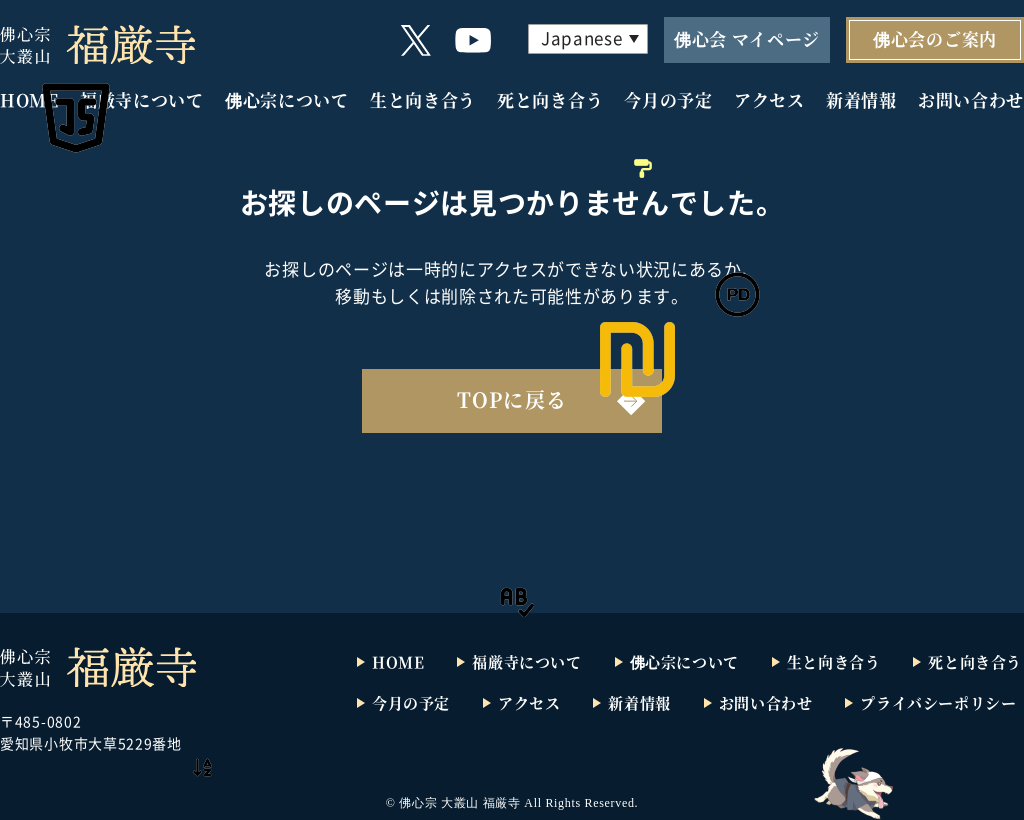 Image resolution: width=1024 pixels, height=820 pixels. I want to click on check spelling and grammar, so click(516, 601).